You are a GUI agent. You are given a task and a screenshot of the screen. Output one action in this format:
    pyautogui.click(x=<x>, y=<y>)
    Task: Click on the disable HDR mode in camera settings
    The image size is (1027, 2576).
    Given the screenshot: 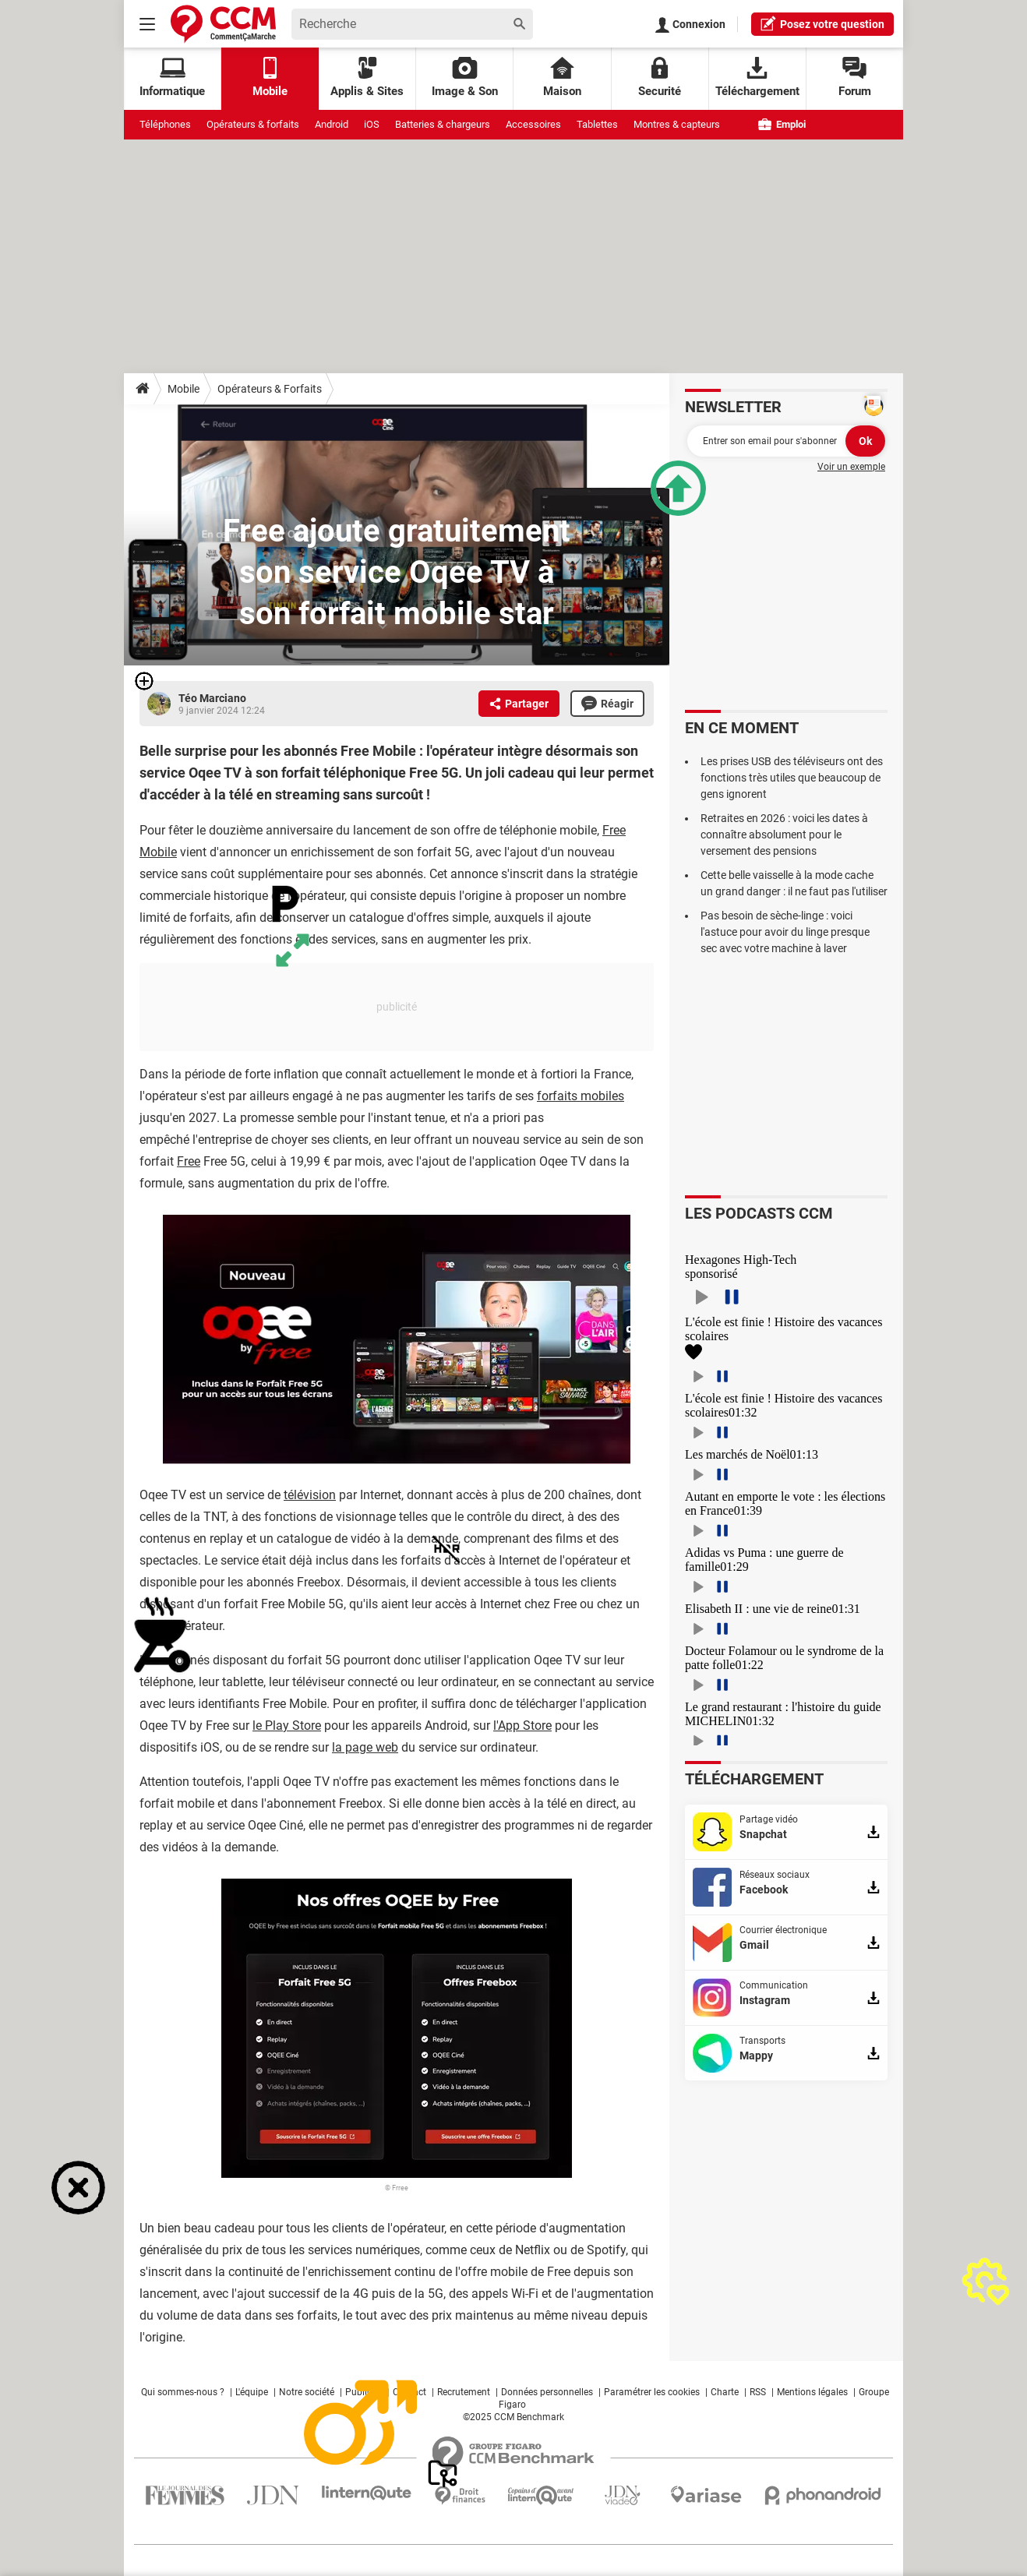 What is the action you would take?
    pyautogui.click(x=446, y=1548)
    